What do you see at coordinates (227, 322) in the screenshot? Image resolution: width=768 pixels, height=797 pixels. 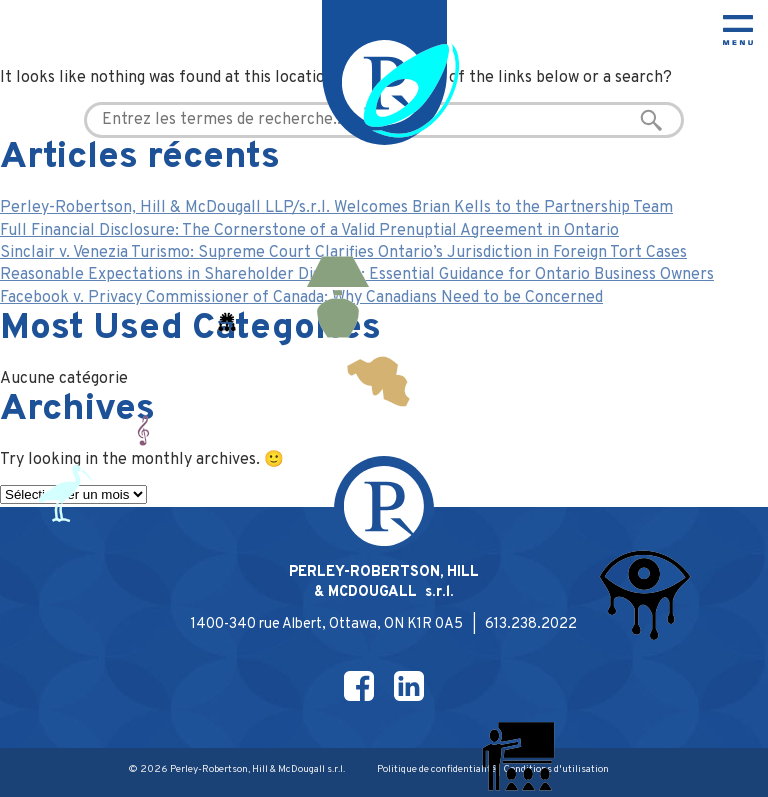 I see `access collaborative brainstorming features` at bounding box center [227, 322].